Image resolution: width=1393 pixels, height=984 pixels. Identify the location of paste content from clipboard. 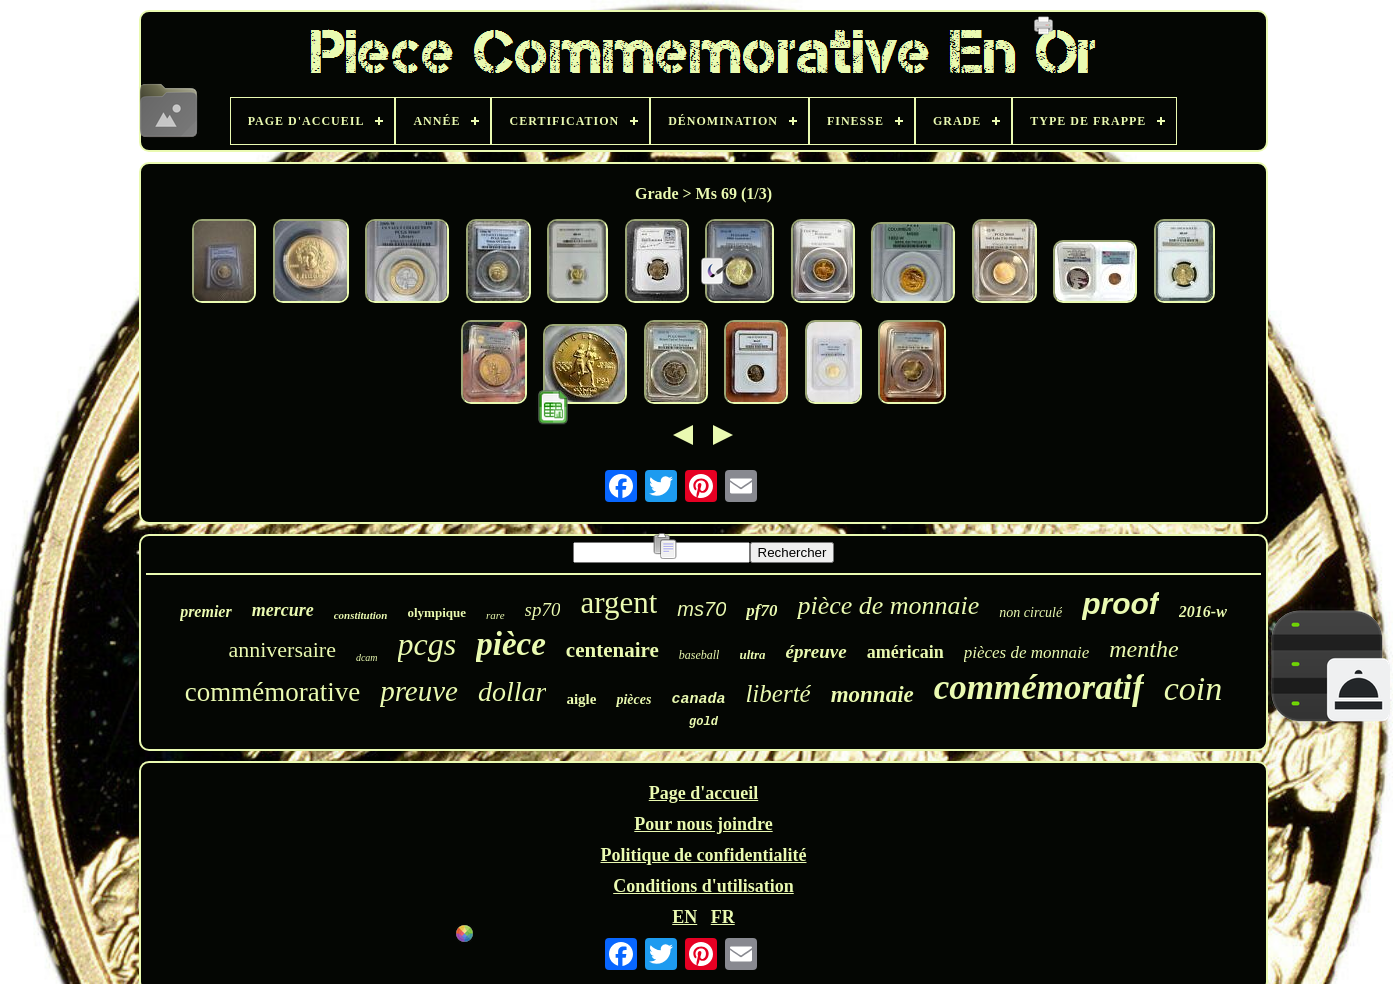
(665, 546).